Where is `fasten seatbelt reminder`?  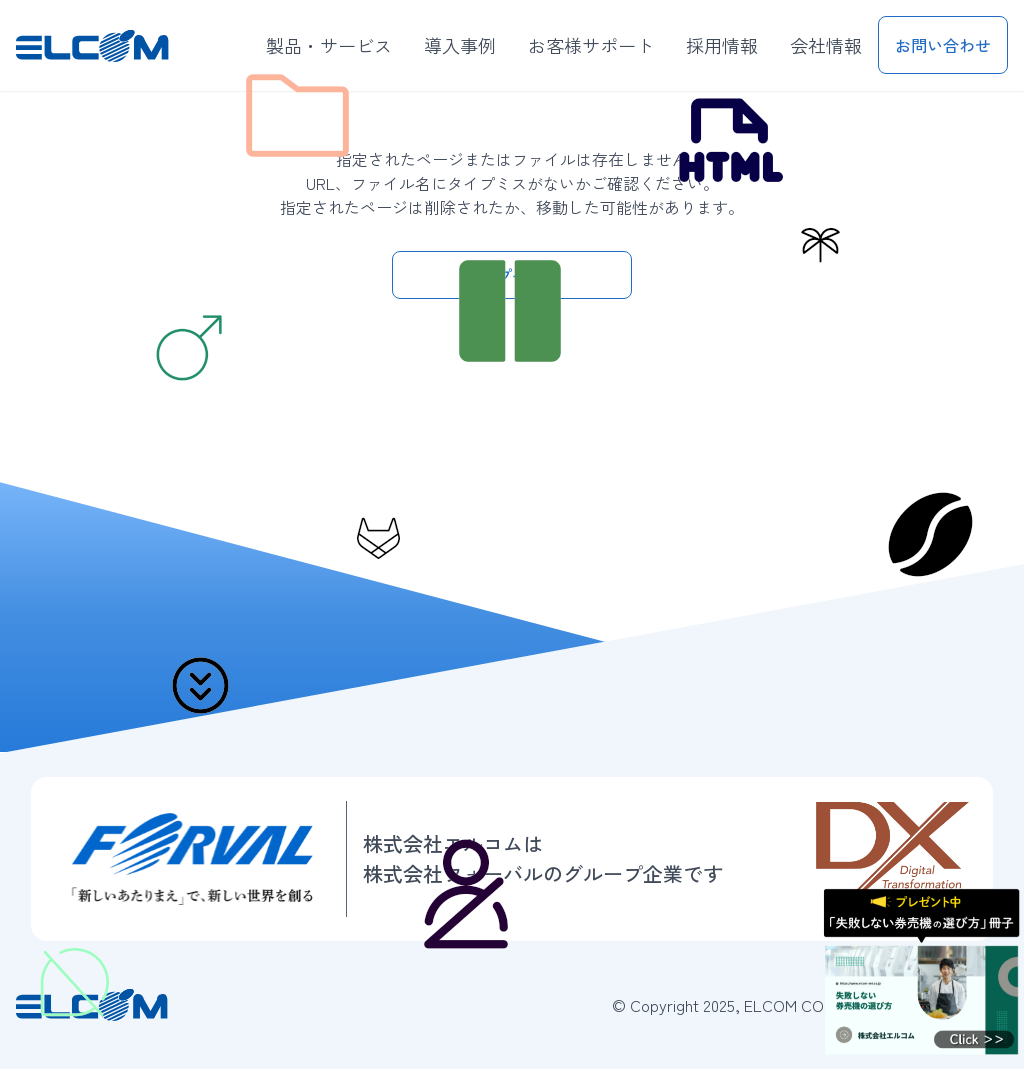 fasten seatbelt reminder is located at coordinates (466, 894).